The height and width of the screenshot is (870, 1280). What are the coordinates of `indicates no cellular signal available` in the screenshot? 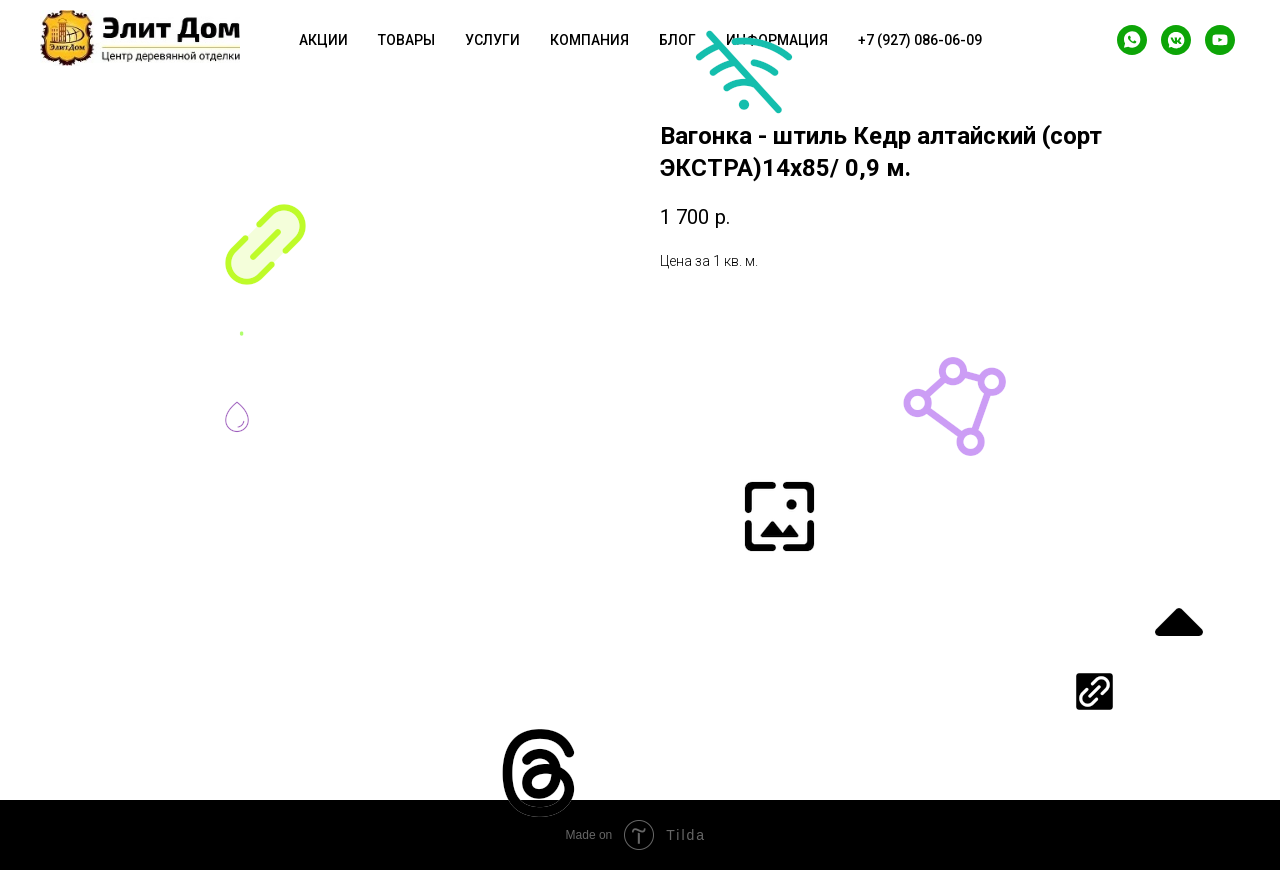 It's located at (254, 324).